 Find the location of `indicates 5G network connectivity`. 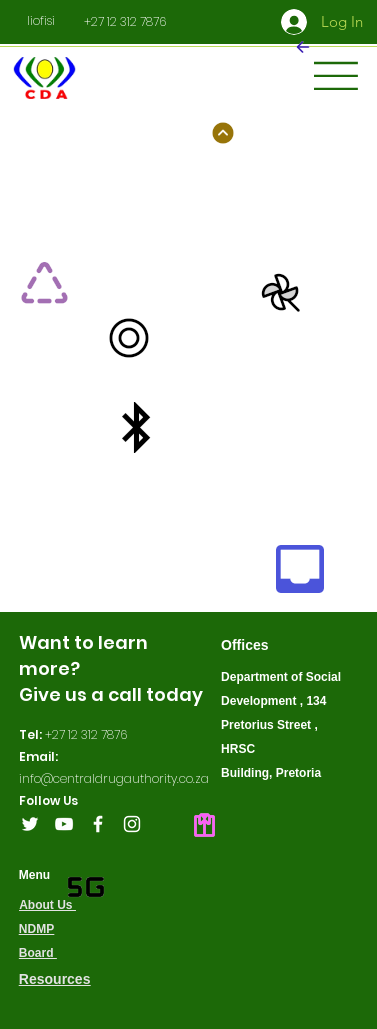

indicates 5G network connectivity is located at coordinates (86, 887).